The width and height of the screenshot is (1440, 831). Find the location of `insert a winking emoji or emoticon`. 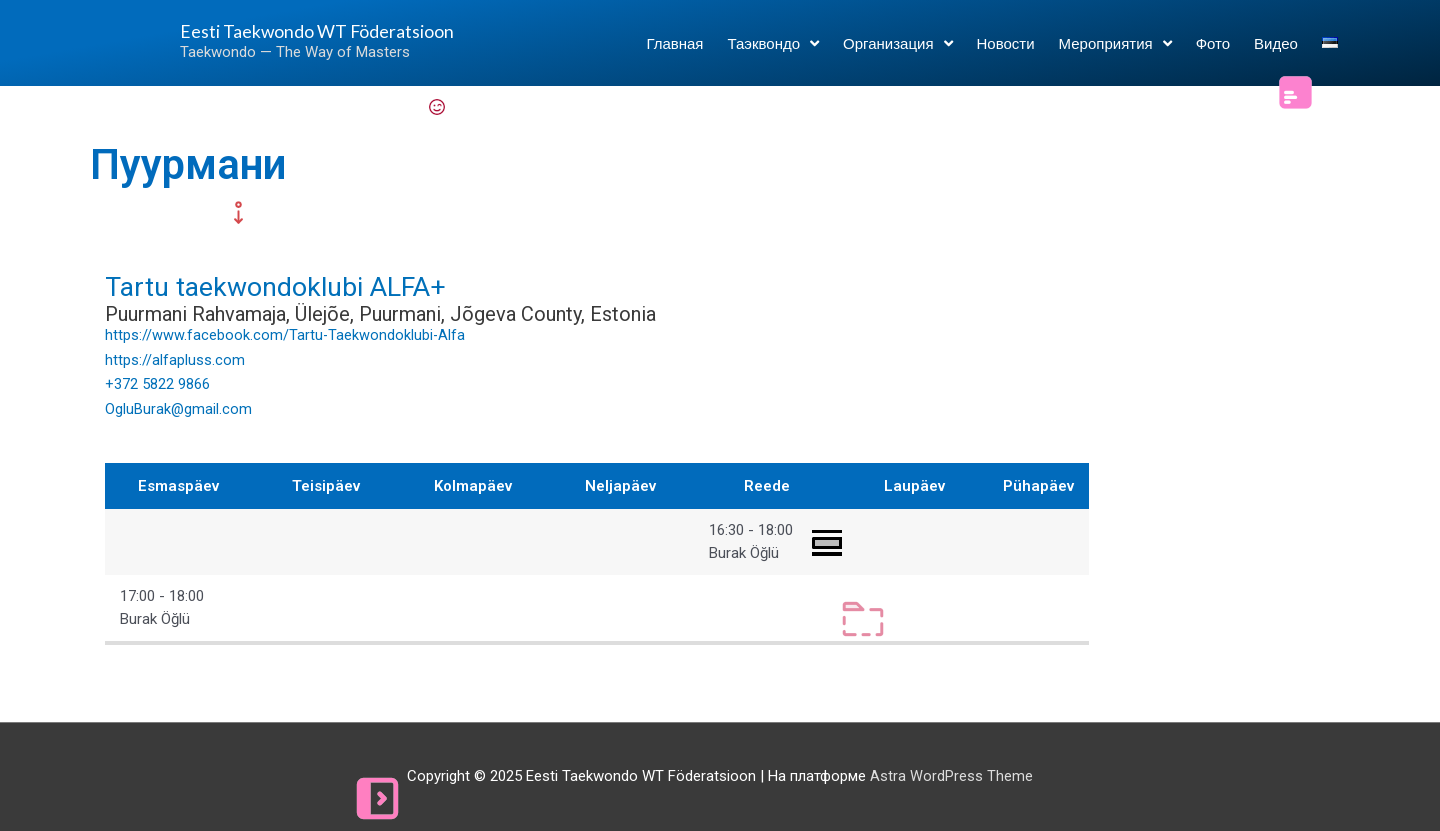

insert a winking emoji or emoticon is located at coordinates (437, 107).